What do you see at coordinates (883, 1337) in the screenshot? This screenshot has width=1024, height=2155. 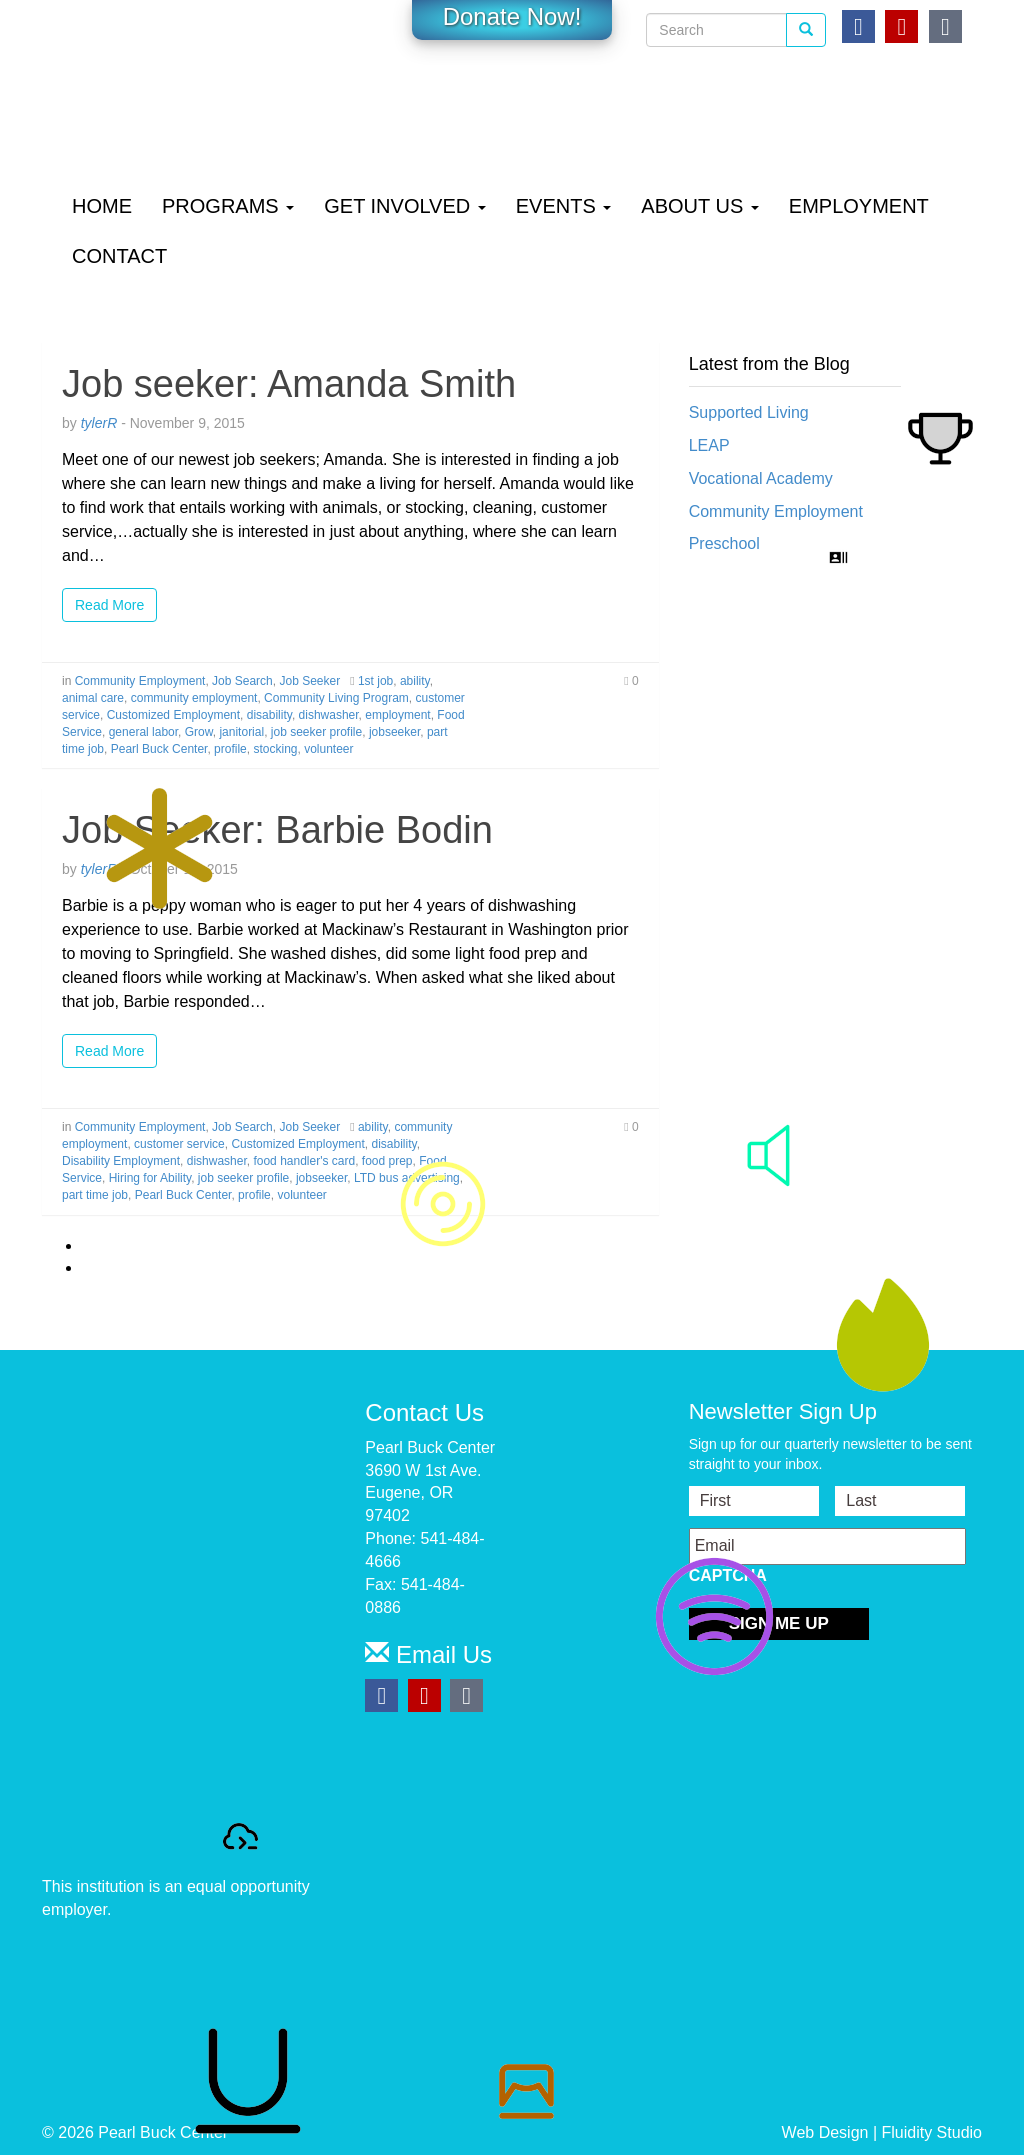 I see `indicates trending or hot content` at bounding box center [883, 1337].